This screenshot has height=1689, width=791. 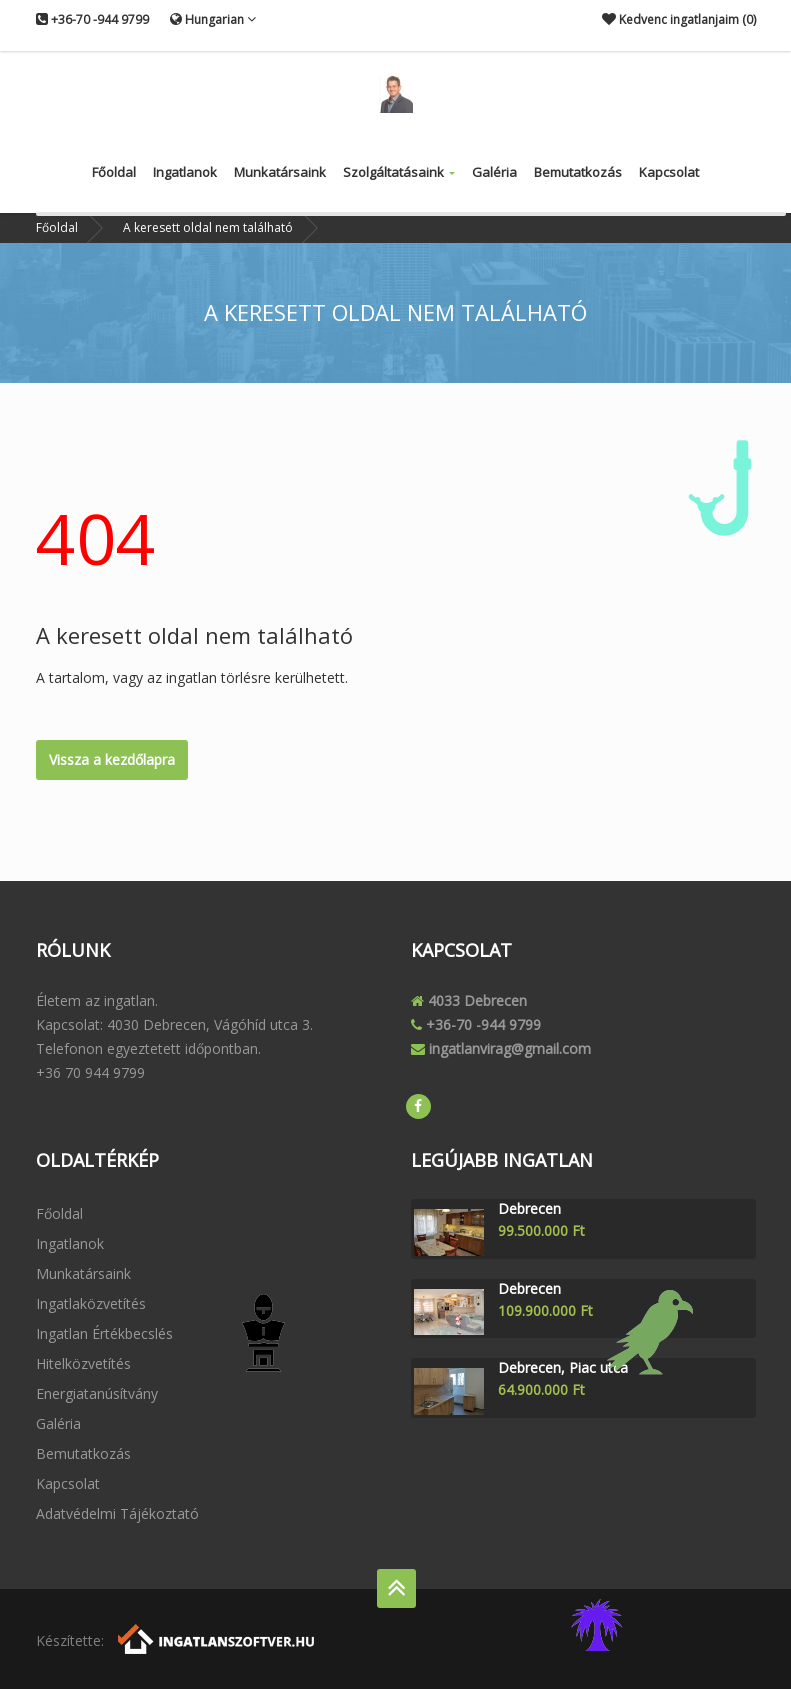 What do you see at coordinates (263, 1332) in the screenshot?
I see `view museum or gallery collection` at bounding box center [263, 1332].